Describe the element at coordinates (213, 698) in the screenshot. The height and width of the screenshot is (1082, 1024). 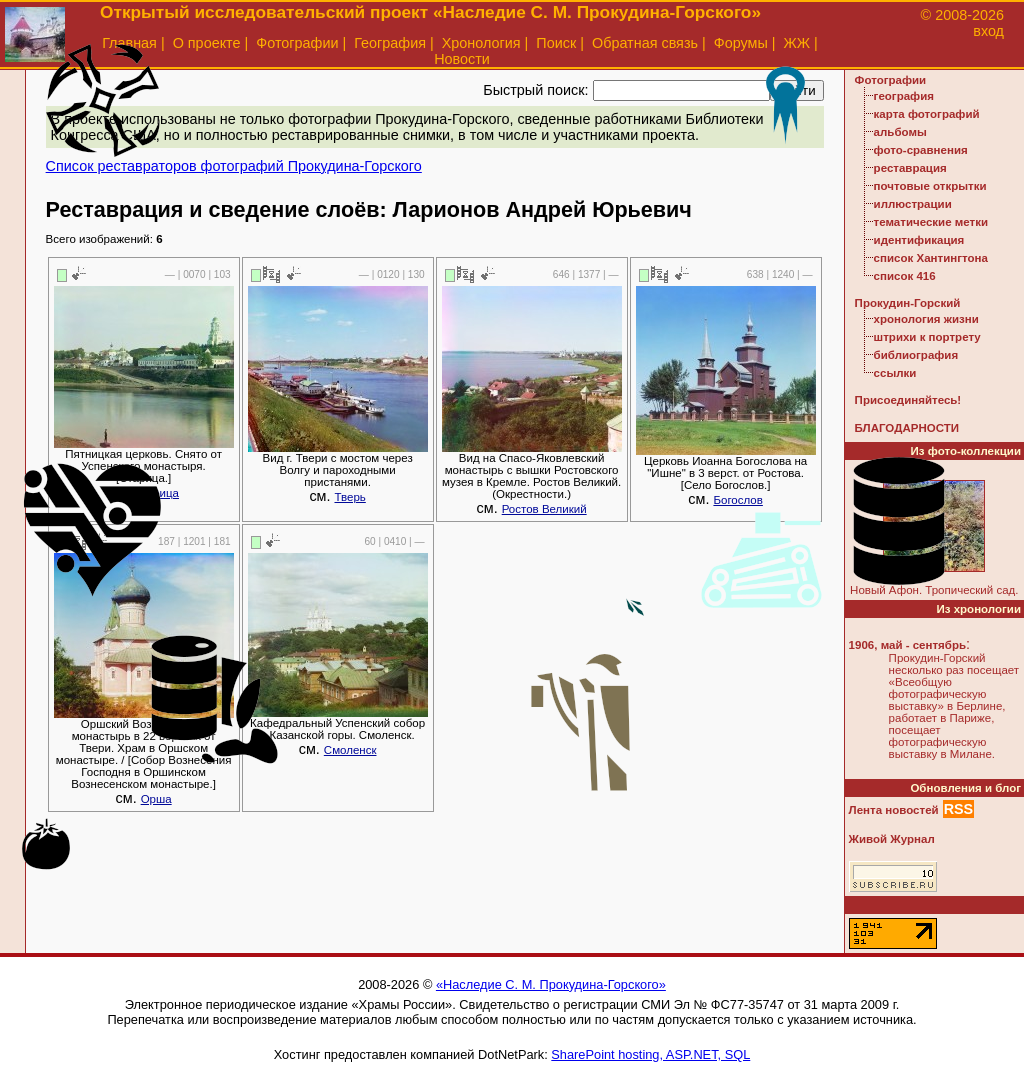
I see `indicates a leaking or damaged container` at that location.